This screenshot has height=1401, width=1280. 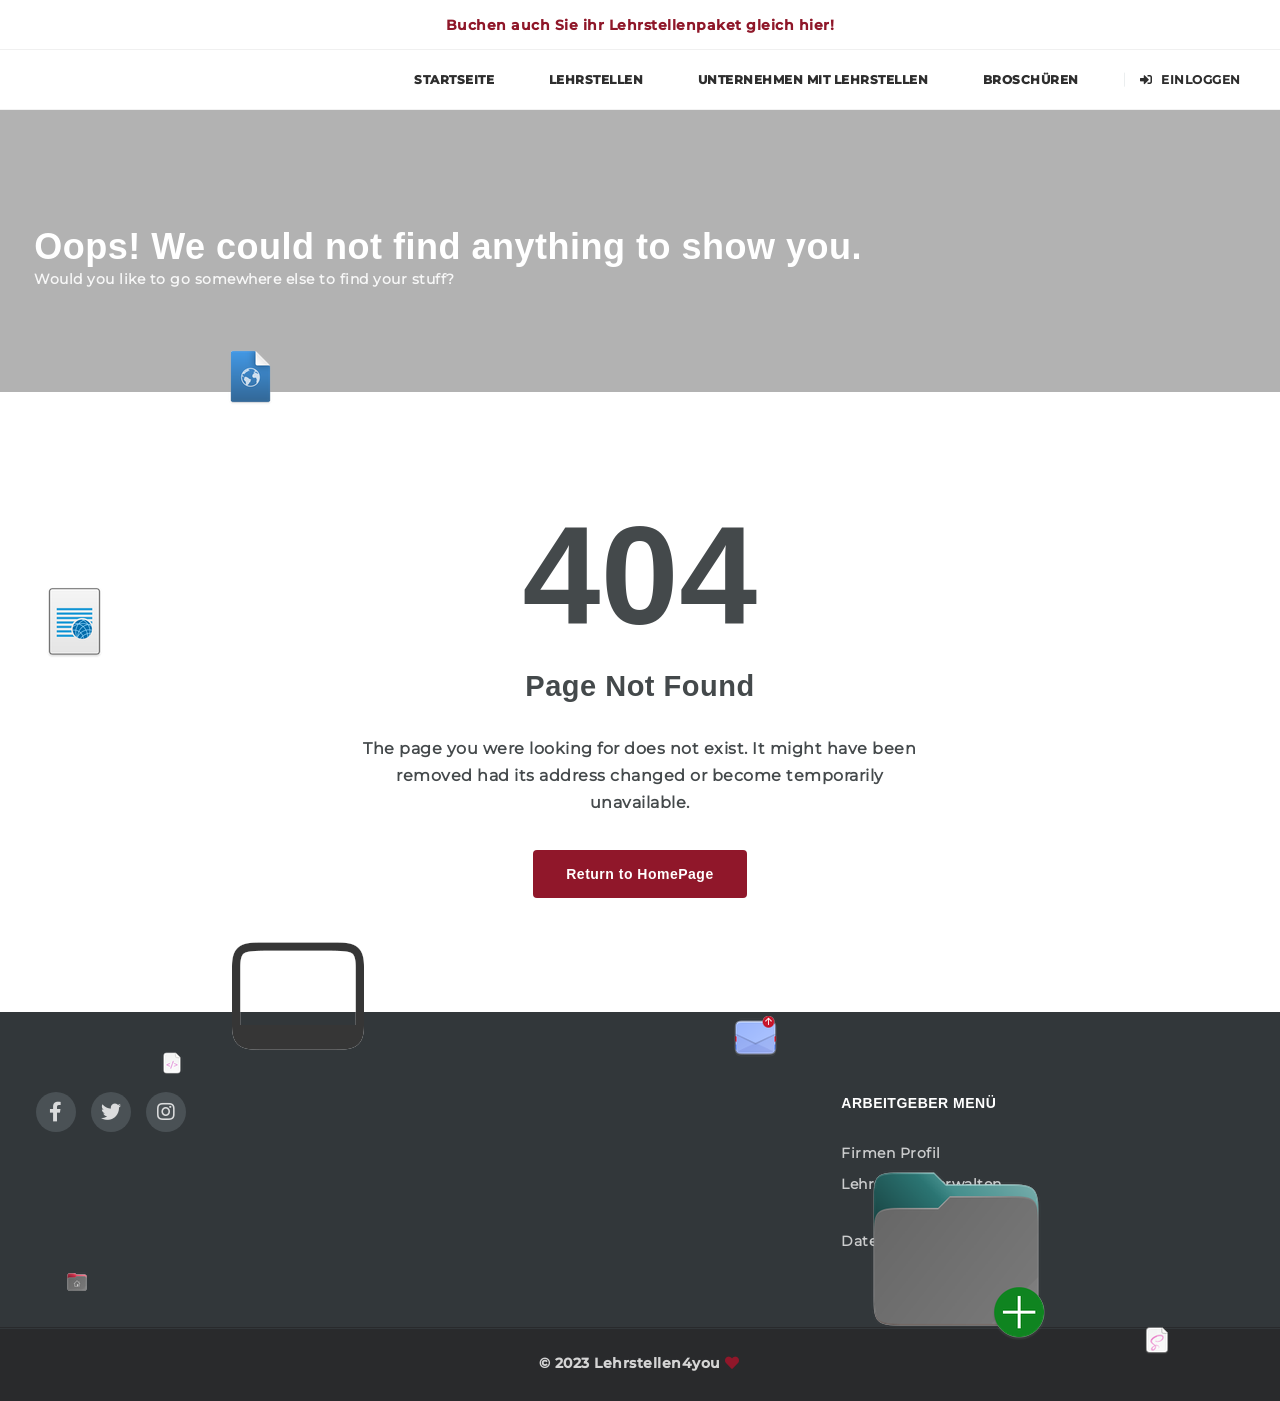 I want to click on scss stylesheet file, so click(x=1157, y=1340).